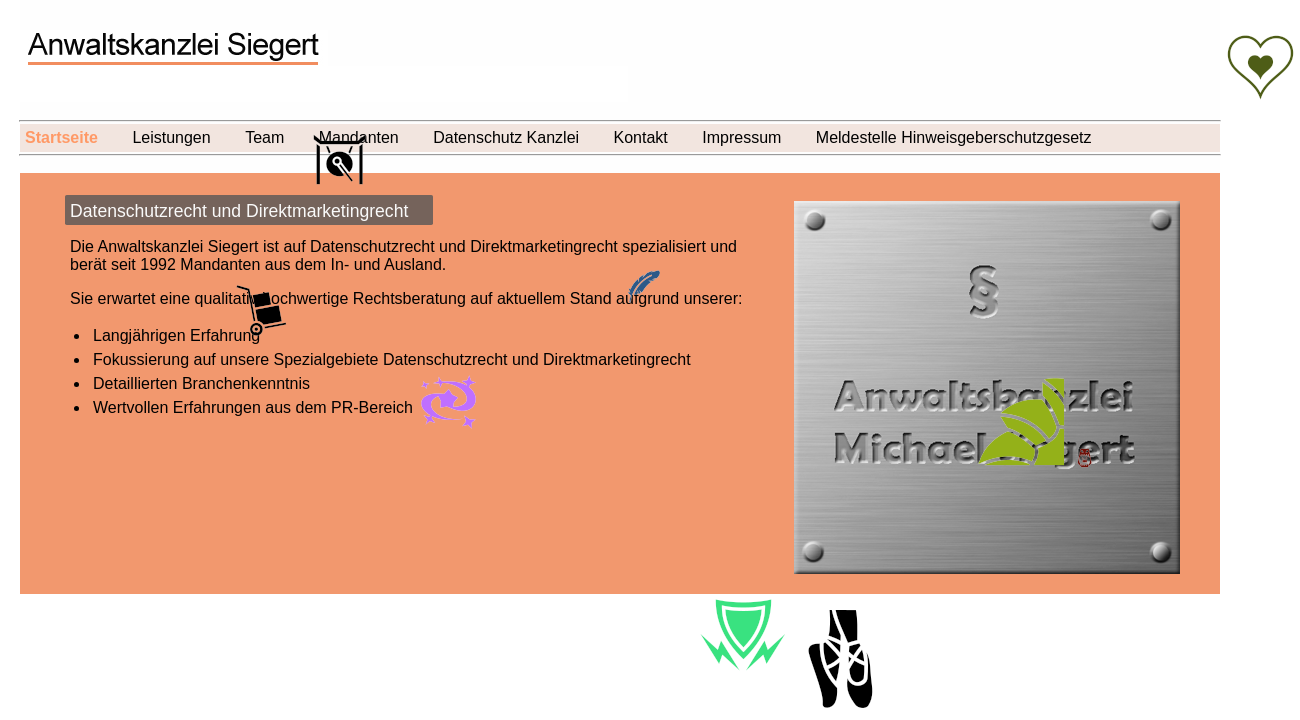  What do you see at coordinates (448, 401) in the screenshot?
I see `activate special ability or power-up` at bounding box center [448, 401].